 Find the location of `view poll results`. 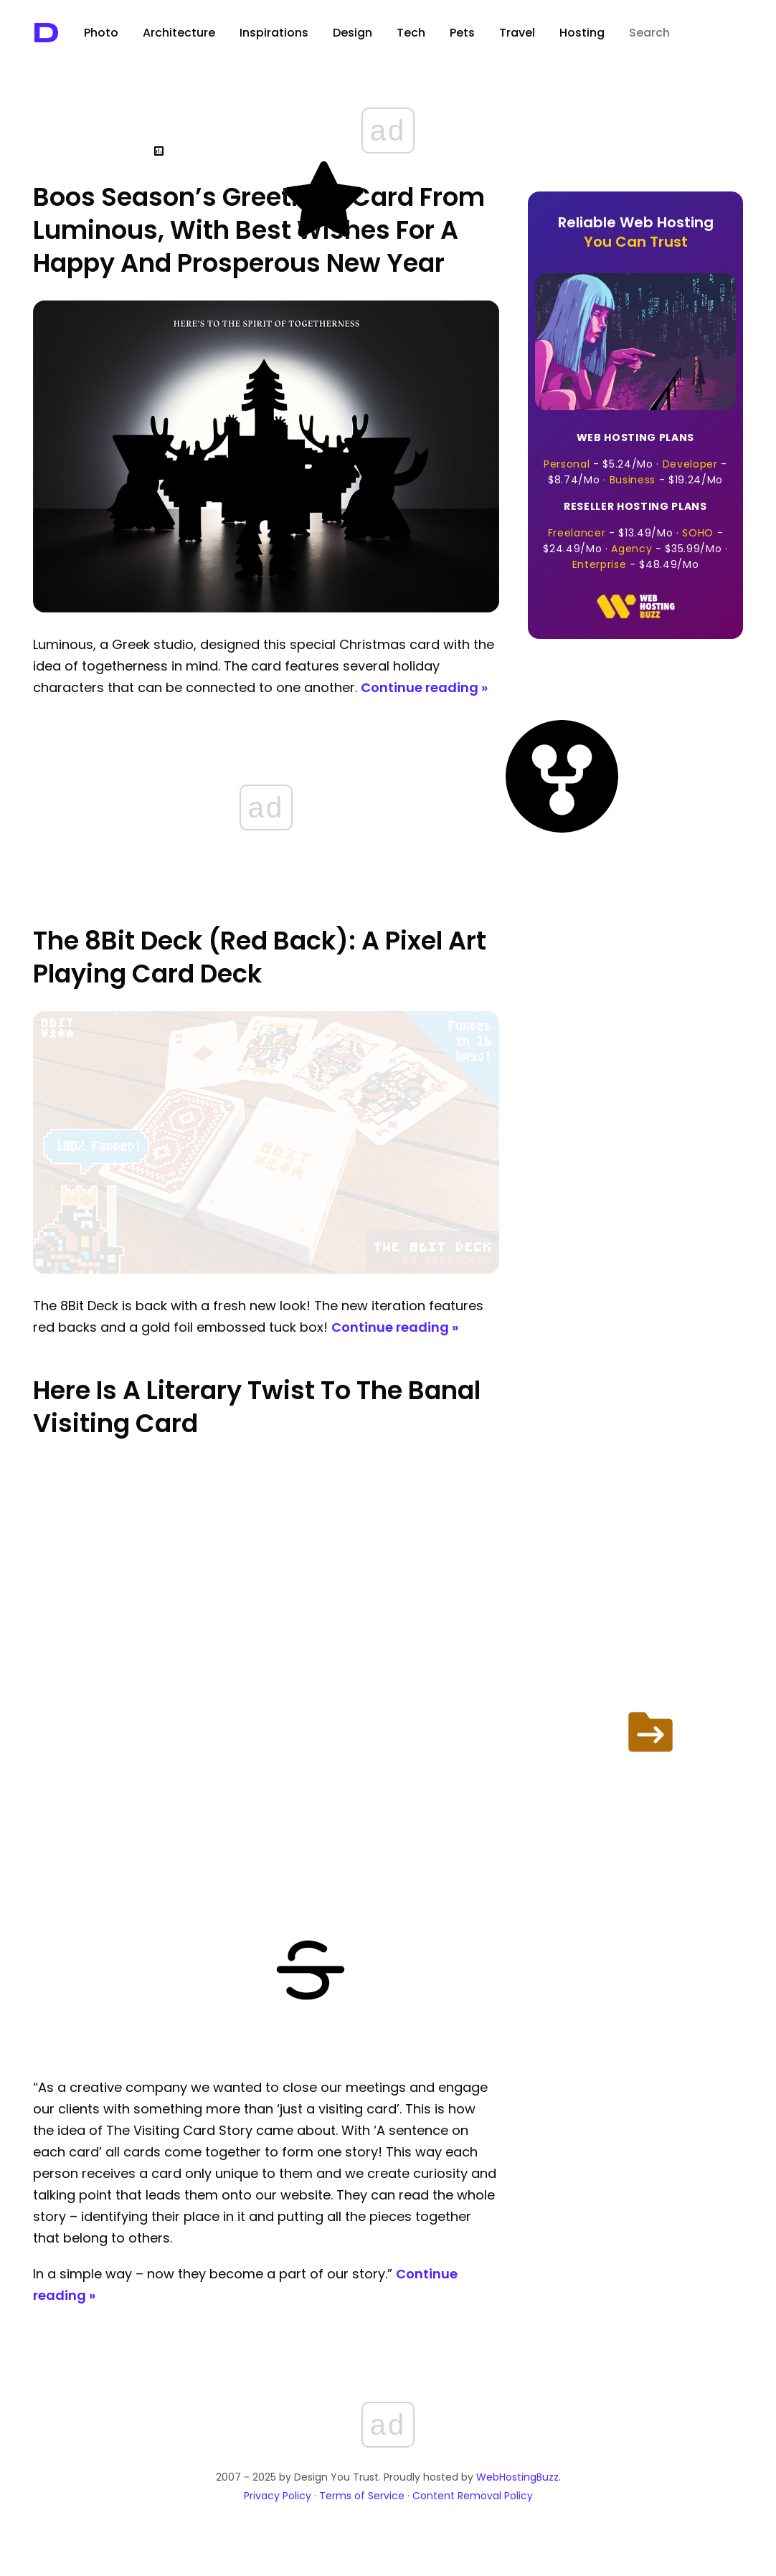

view poll results is located at coordinates (158, 151).